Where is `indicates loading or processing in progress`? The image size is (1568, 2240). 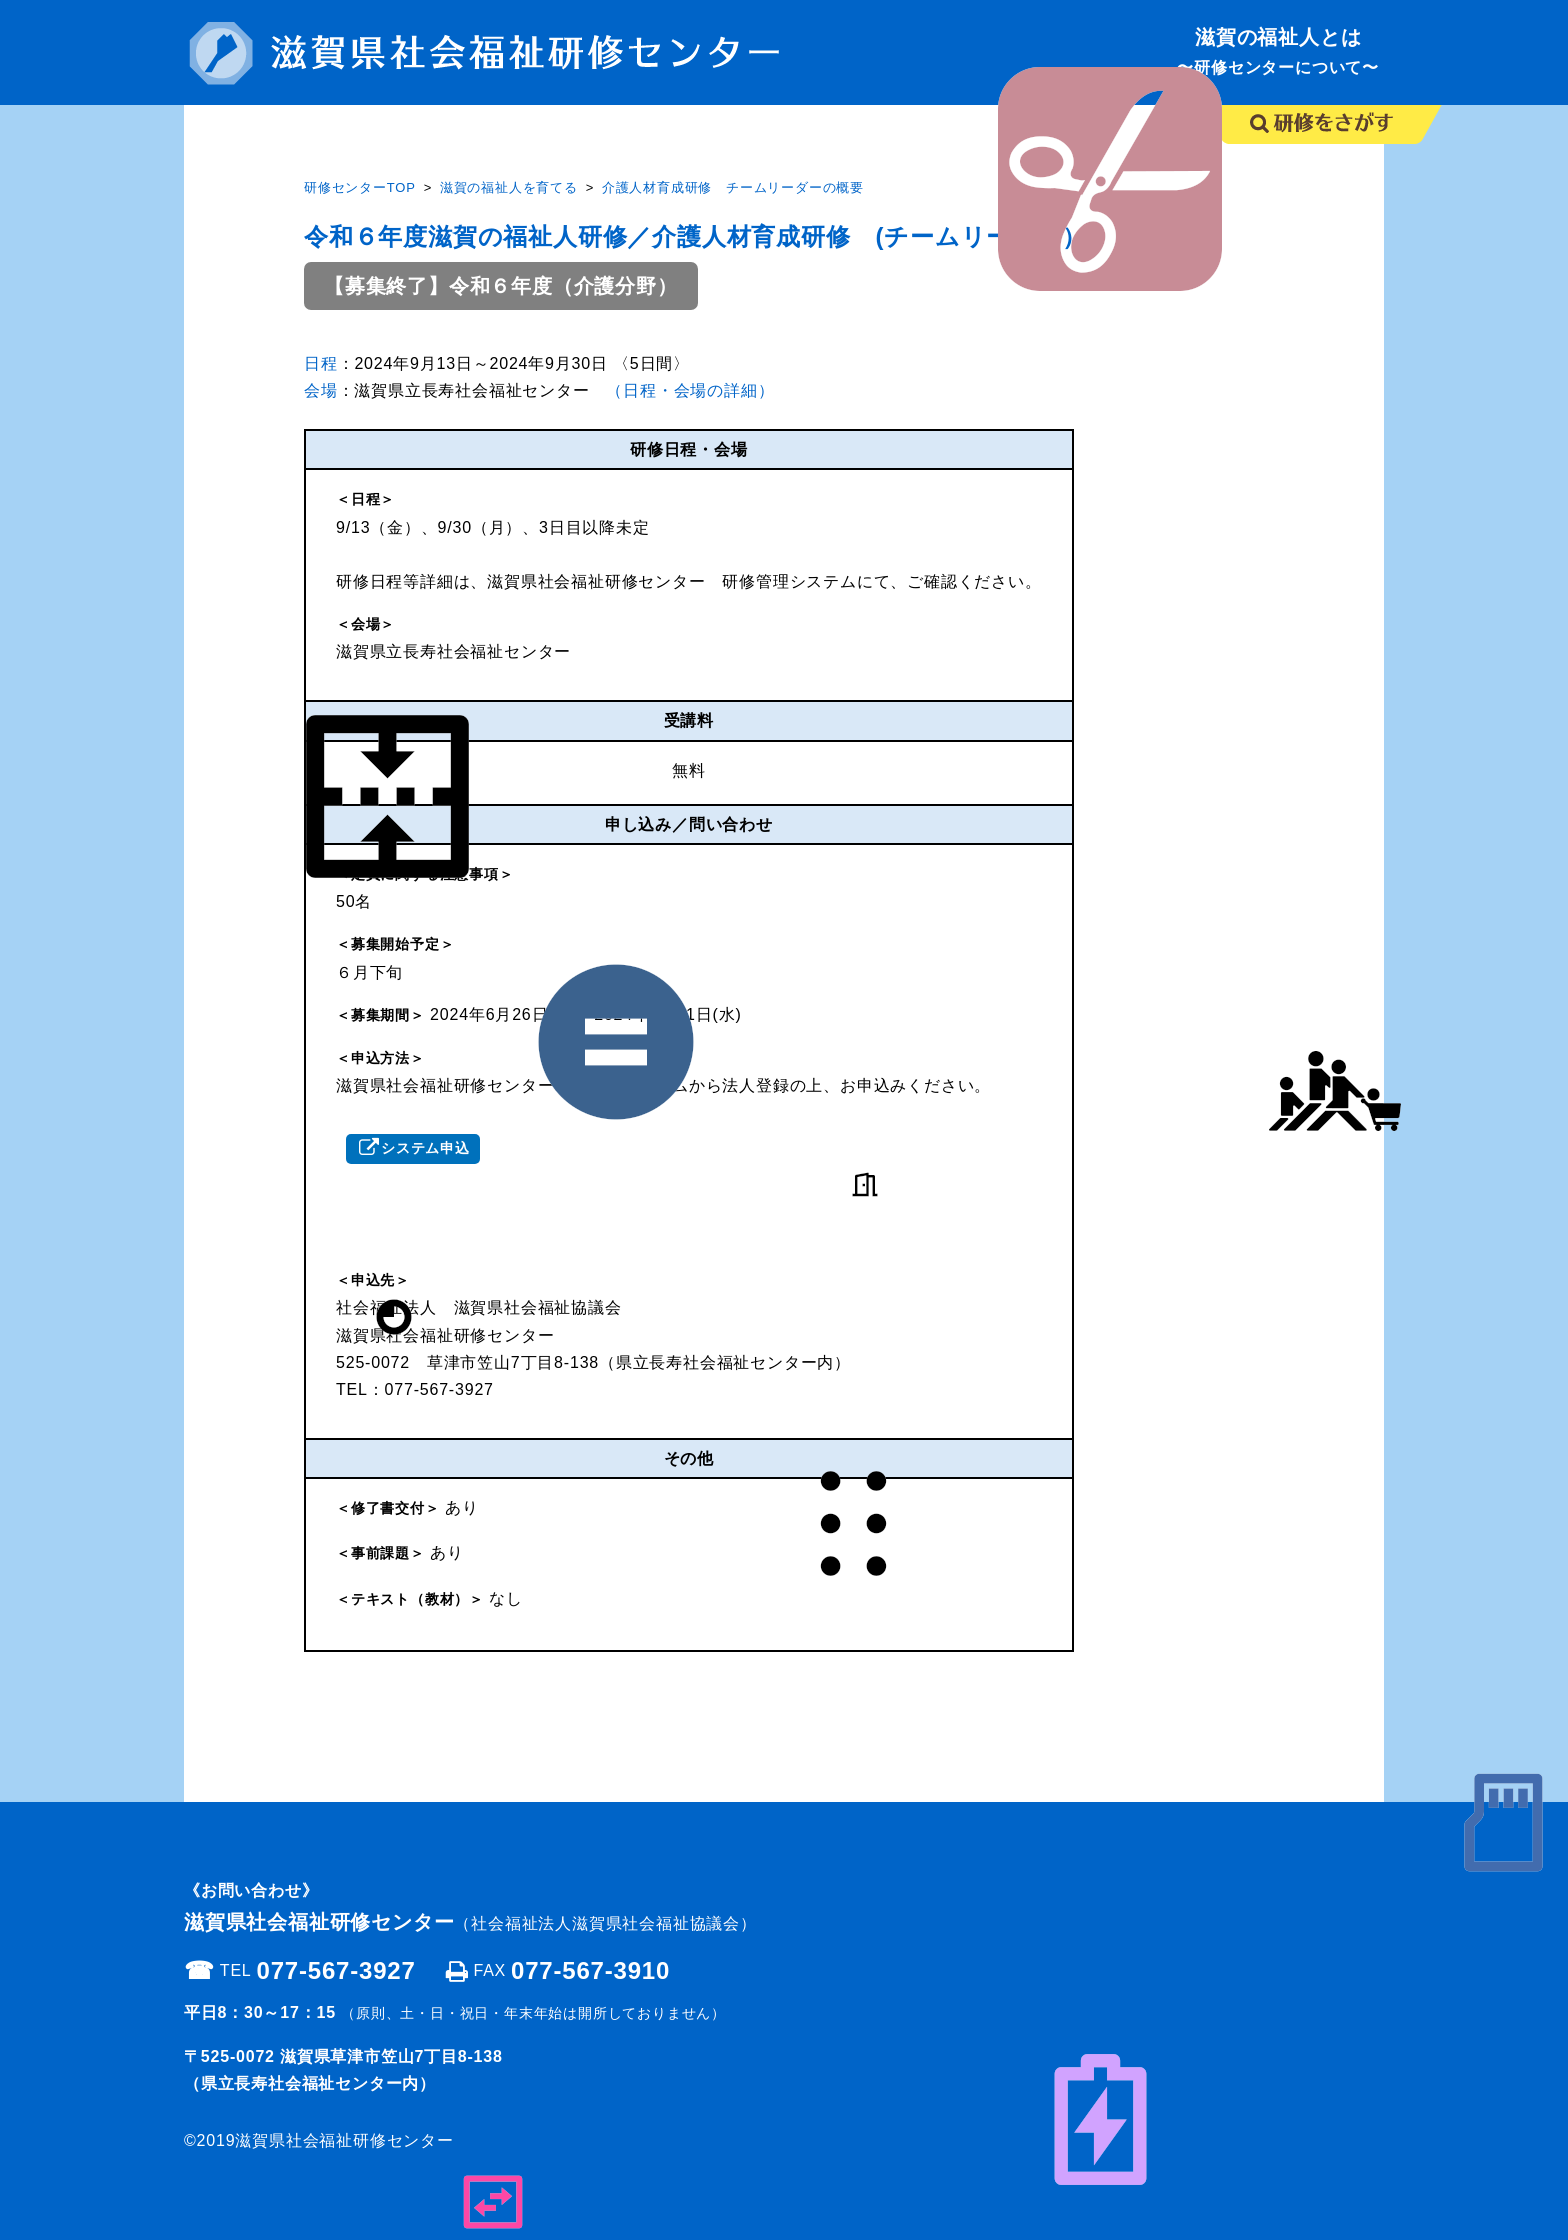 indicates loading or processing in progress is located at coordinates (394, 1317).